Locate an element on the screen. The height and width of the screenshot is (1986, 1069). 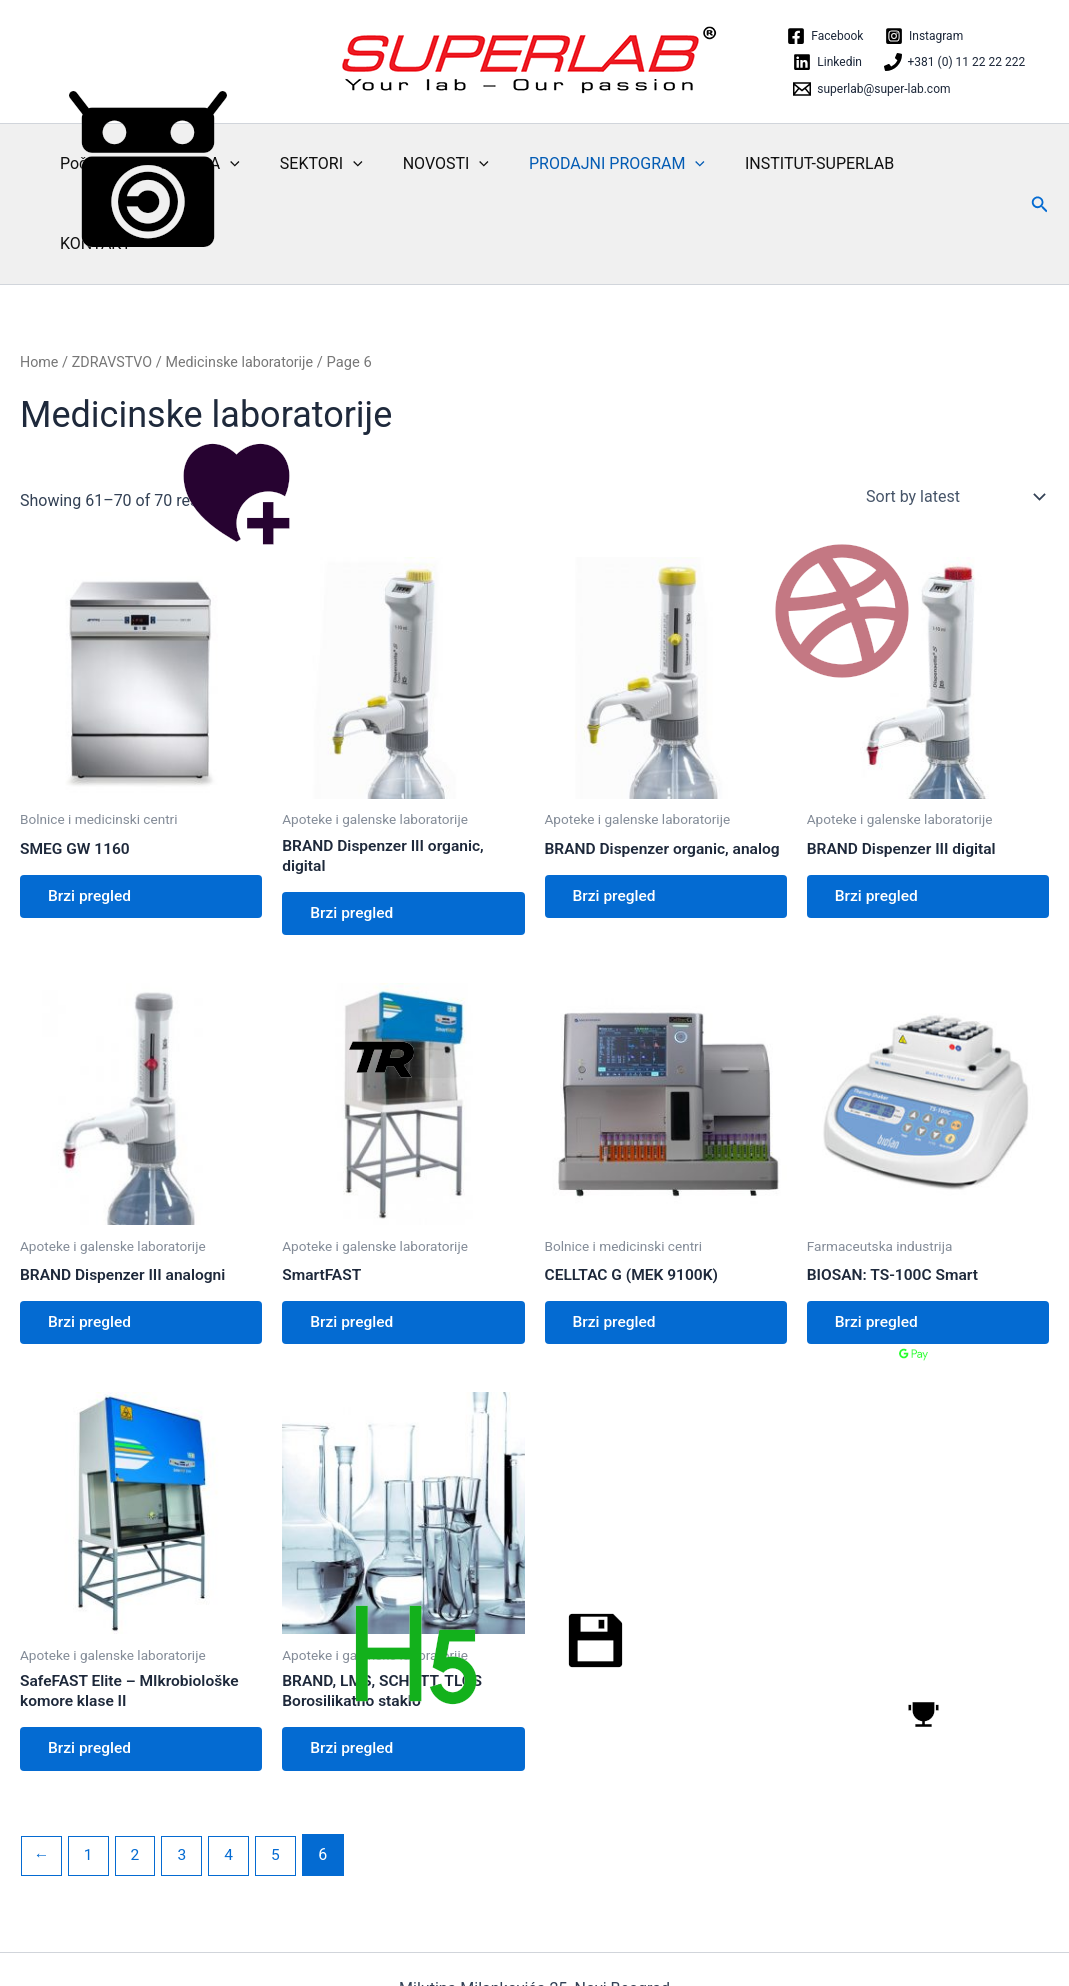
pay with google pay is located at coordinates (913, 1354).